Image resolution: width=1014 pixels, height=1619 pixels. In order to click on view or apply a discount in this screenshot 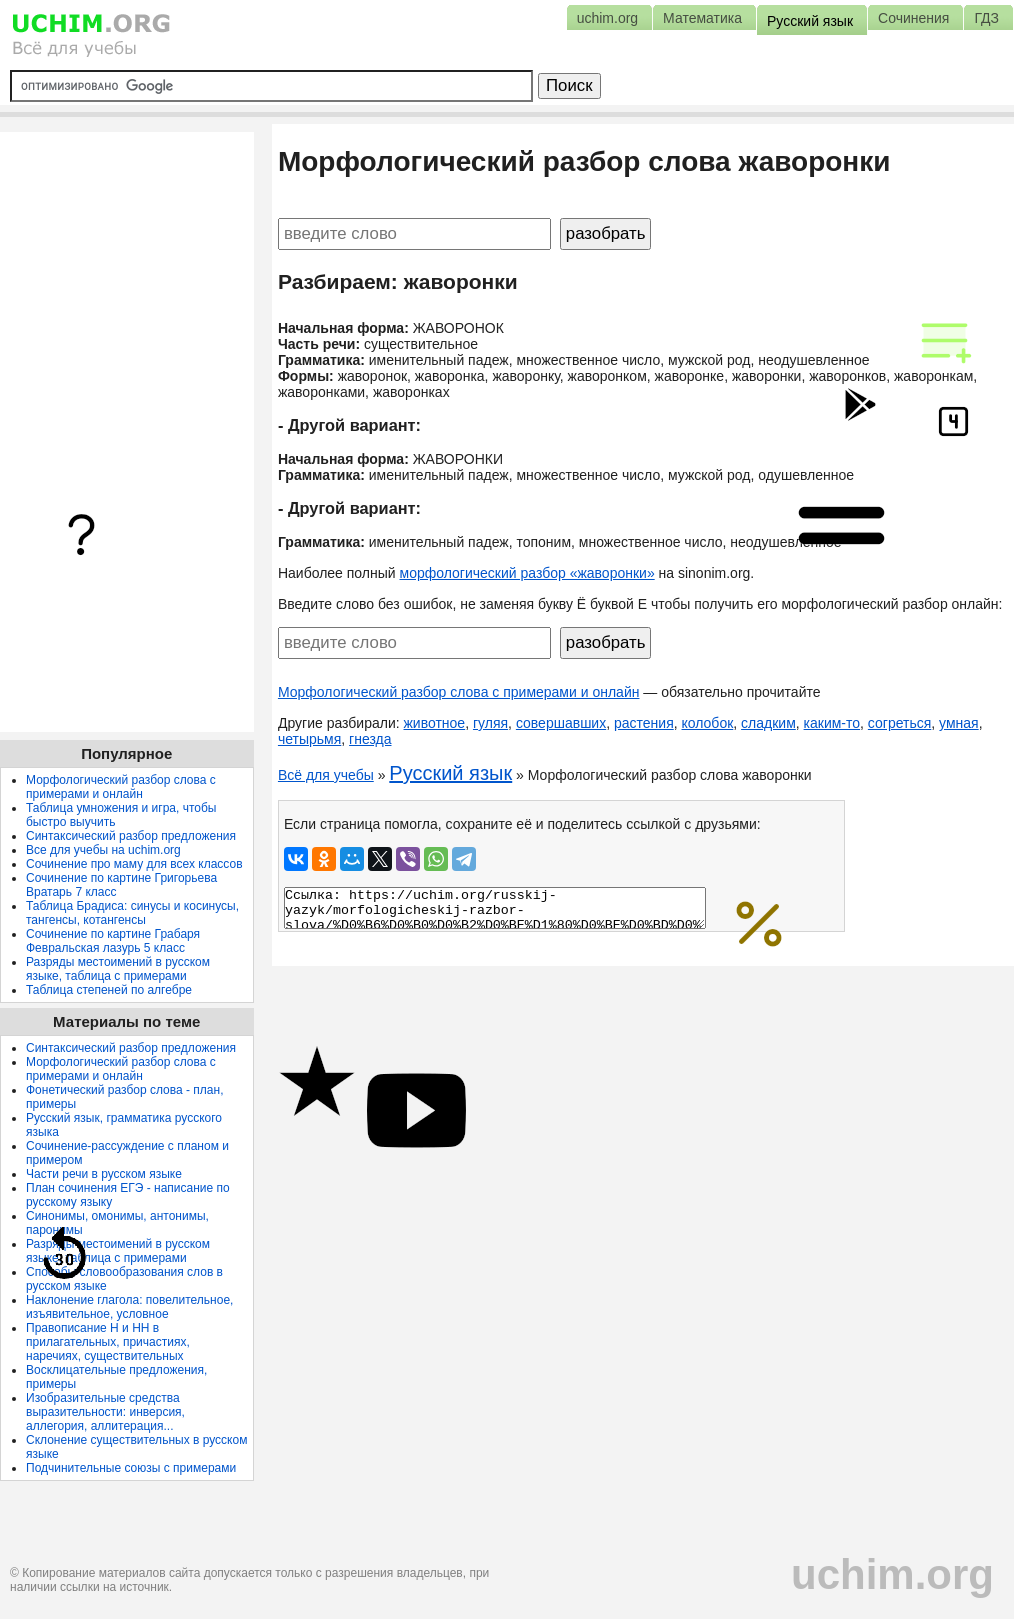, I will do `click(759, 924)`.